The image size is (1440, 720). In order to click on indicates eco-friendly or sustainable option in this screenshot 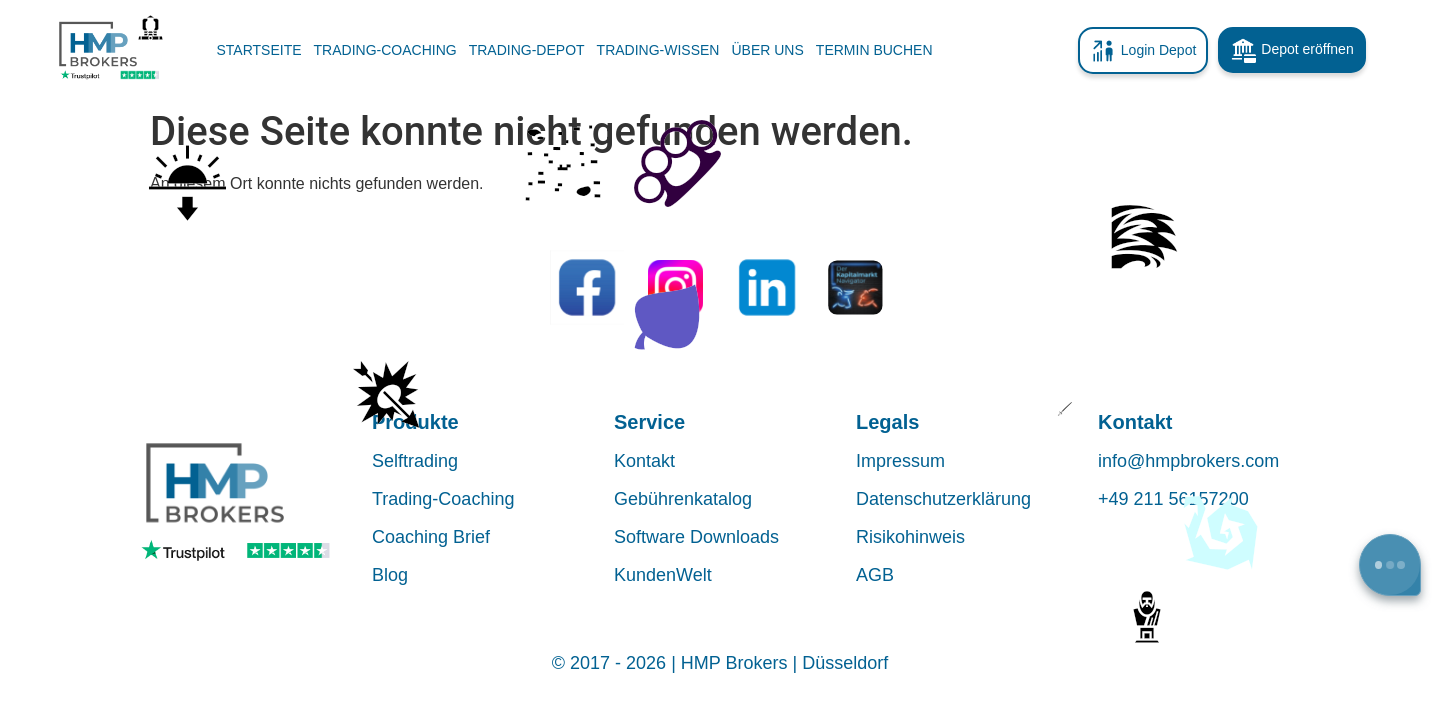, I will do `click(667, 317)`.